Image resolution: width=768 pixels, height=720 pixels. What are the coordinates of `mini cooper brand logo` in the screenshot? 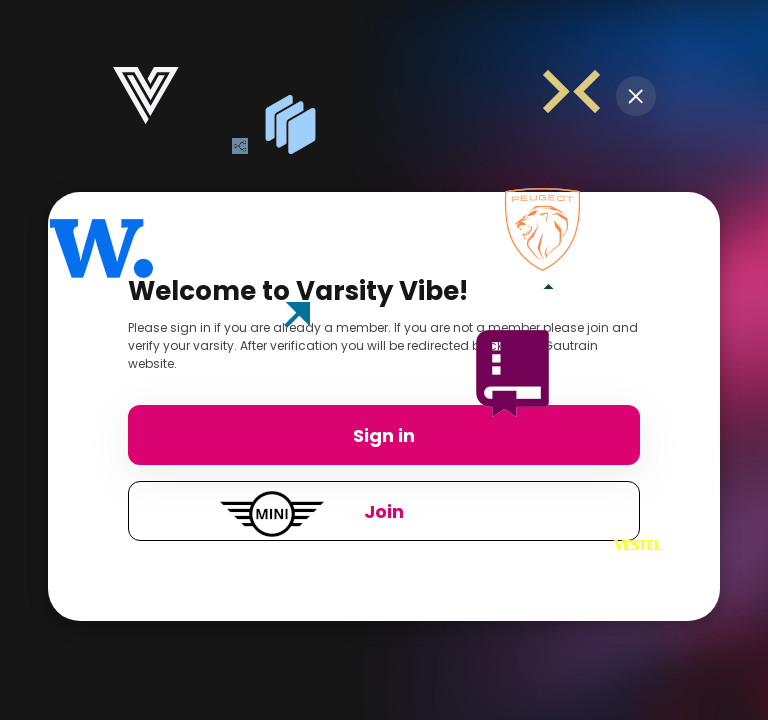 It's located at (272, 514).